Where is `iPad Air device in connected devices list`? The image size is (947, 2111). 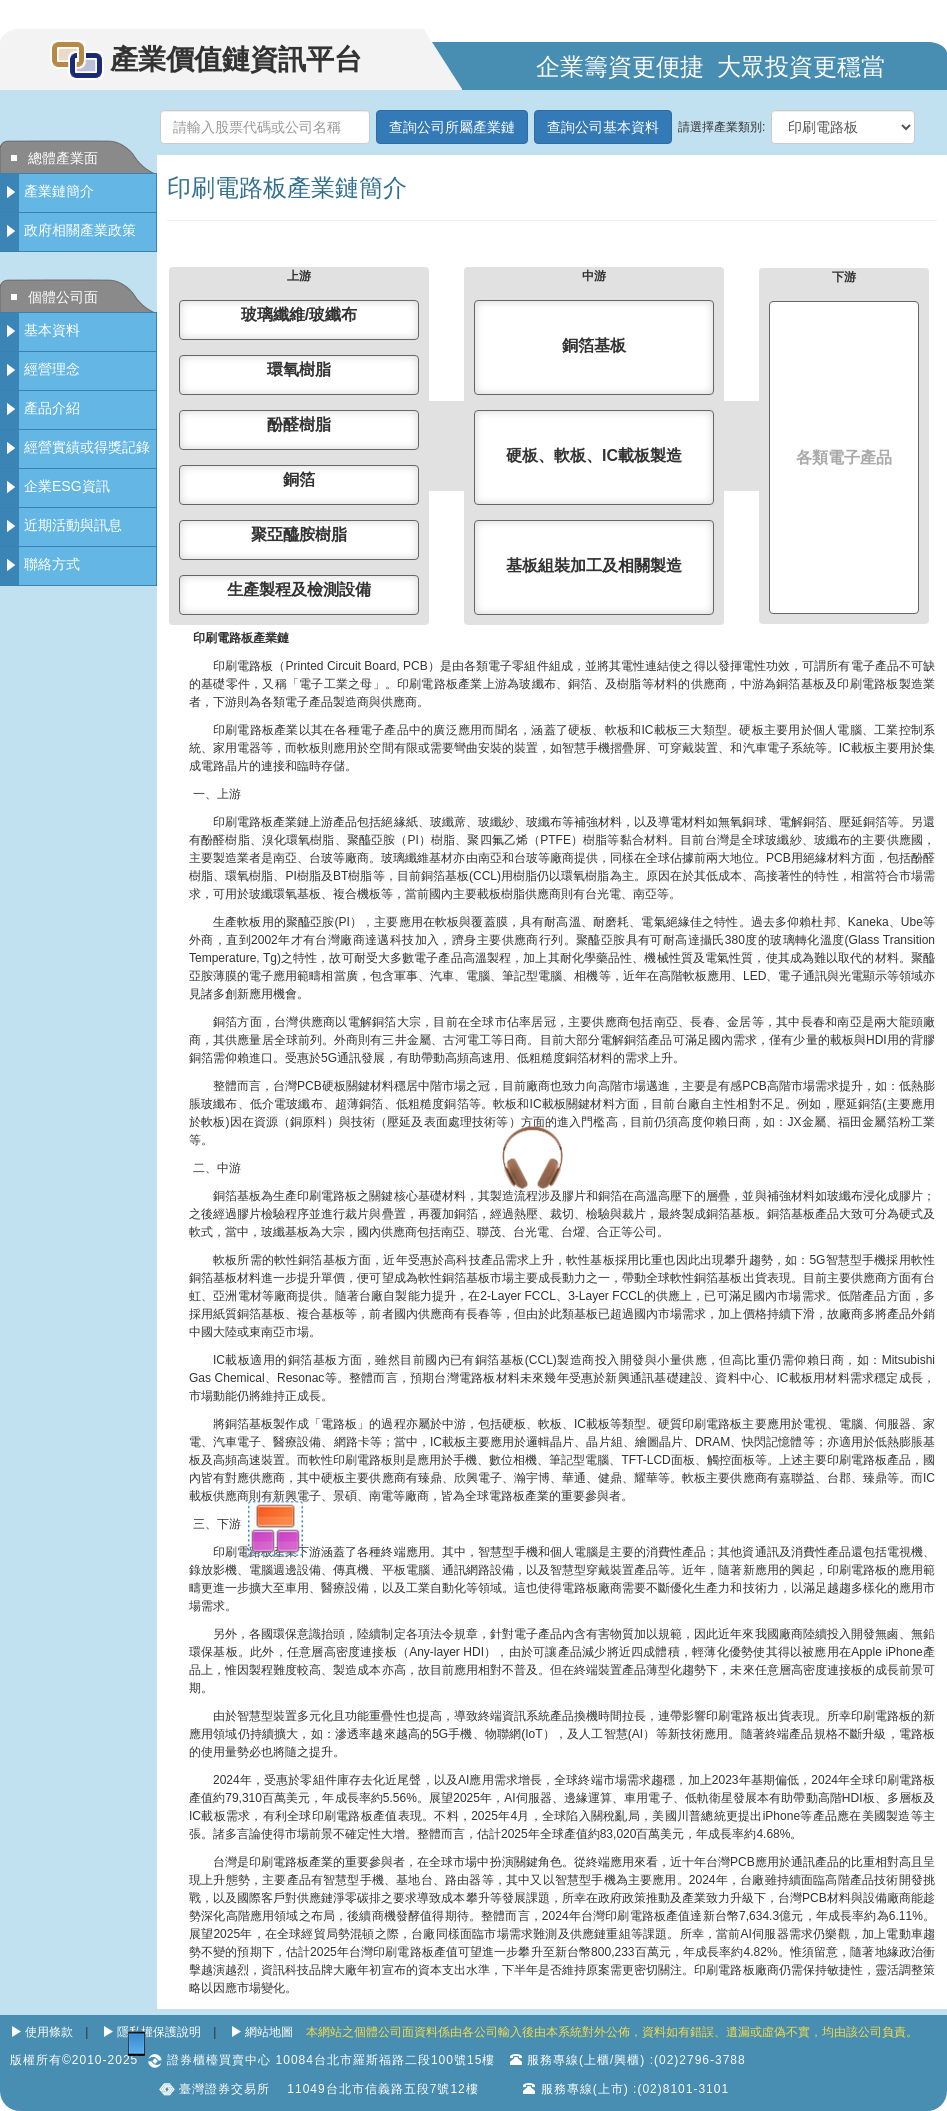 iPad Air device in connected devices list is located at coordinates (136, 2043).